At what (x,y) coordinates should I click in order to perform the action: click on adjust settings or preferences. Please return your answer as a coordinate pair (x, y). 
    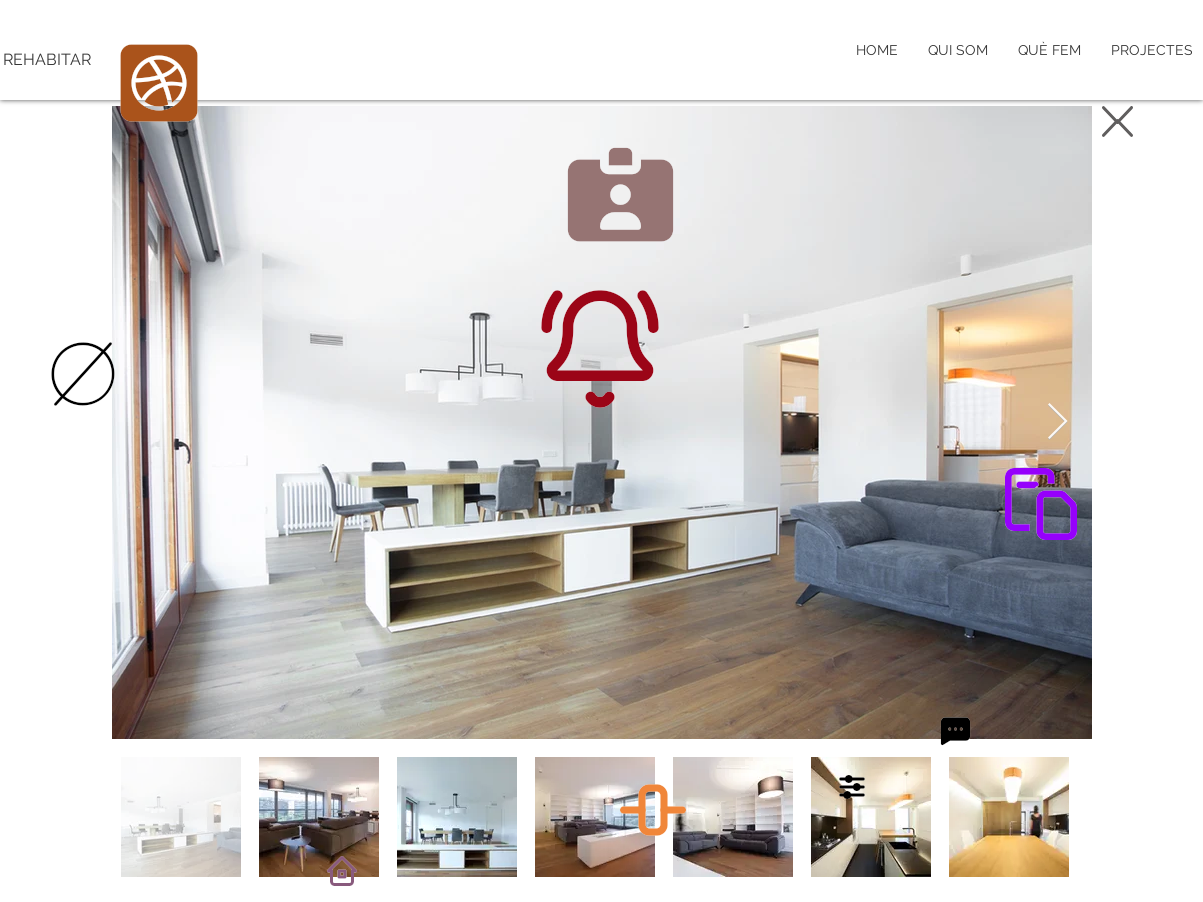
    Looking at the image, I should click on (852, 787).